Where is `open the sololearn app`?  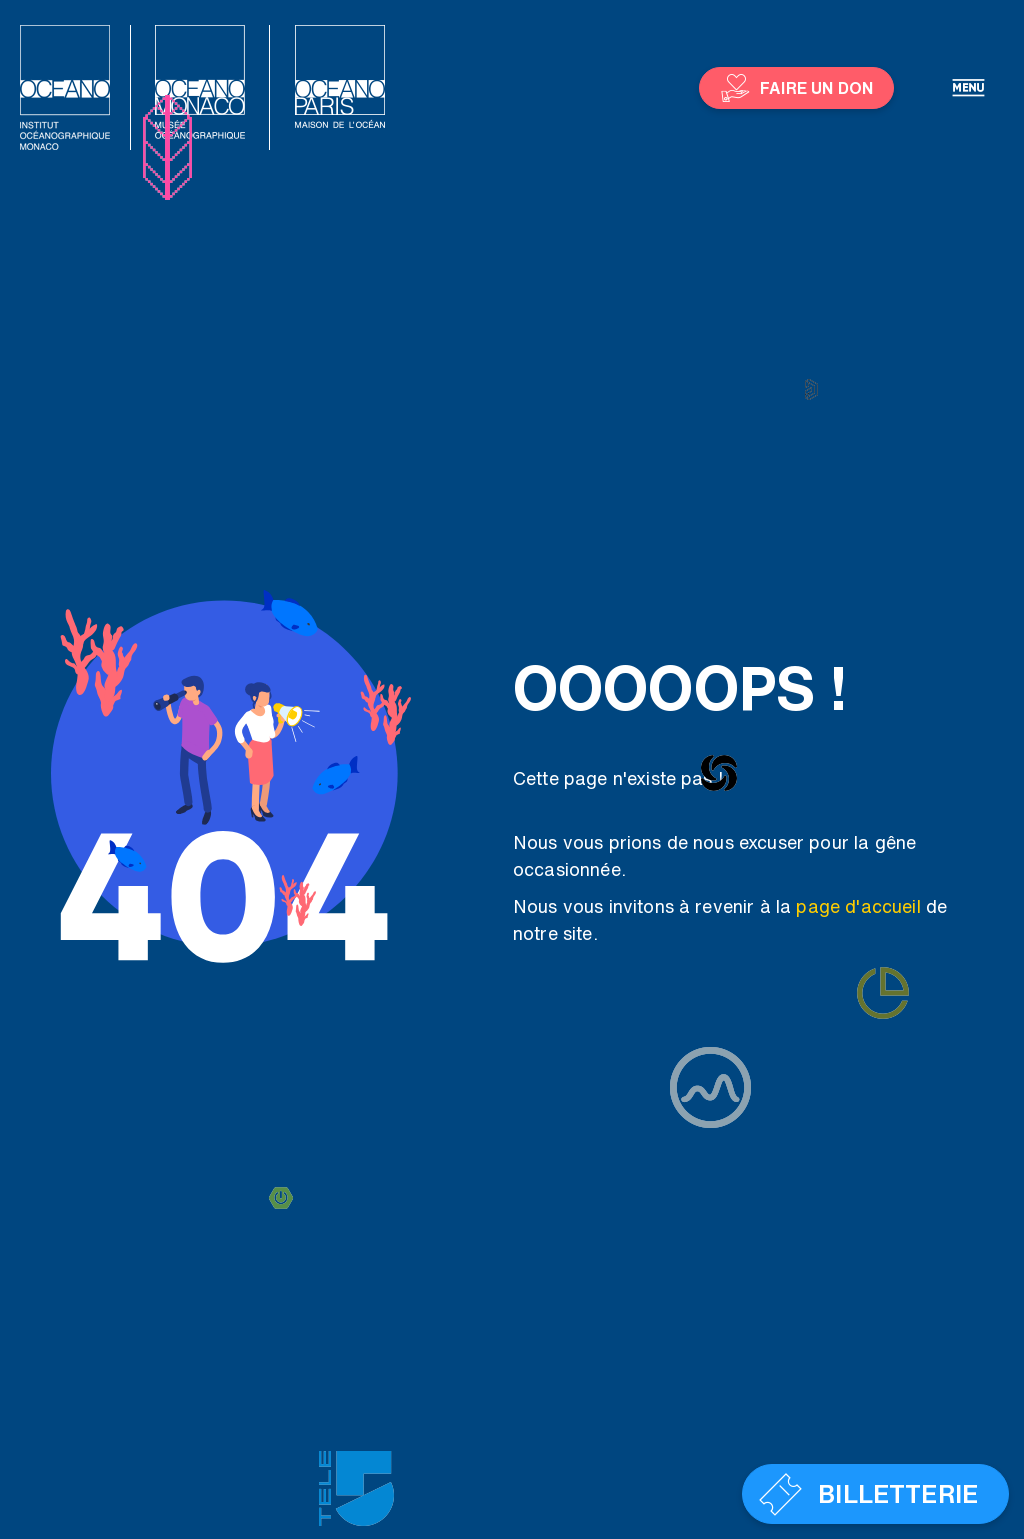 open the sololearn app is located at coordinates (719, 773).